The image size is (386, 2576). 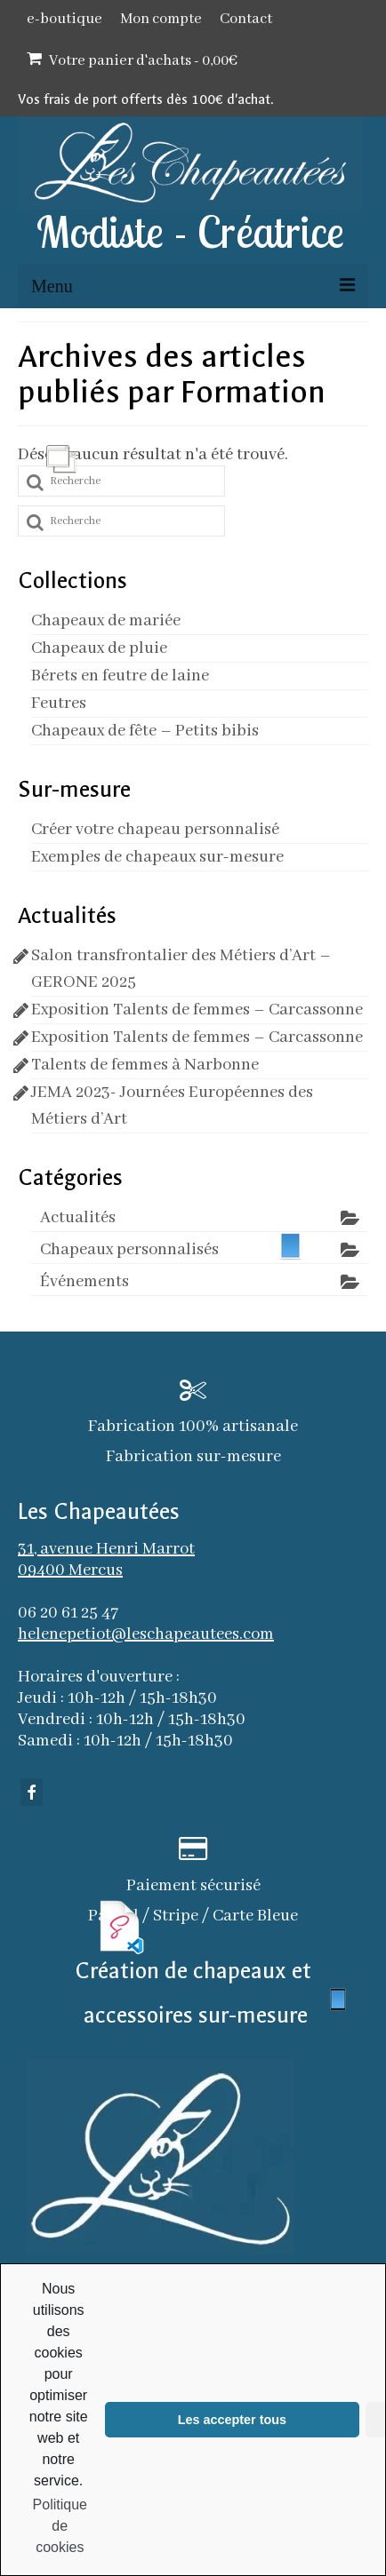 I want to click on manage connected iPad device, so click(x=338, y=2000).